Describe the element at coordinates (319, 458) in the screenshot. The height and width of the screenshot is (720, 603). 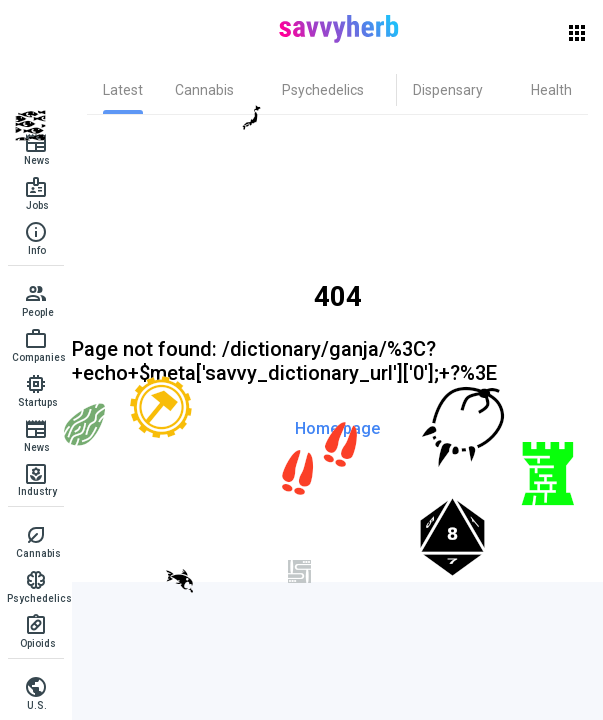
I see `track wildlife or animal sightings` at that location.